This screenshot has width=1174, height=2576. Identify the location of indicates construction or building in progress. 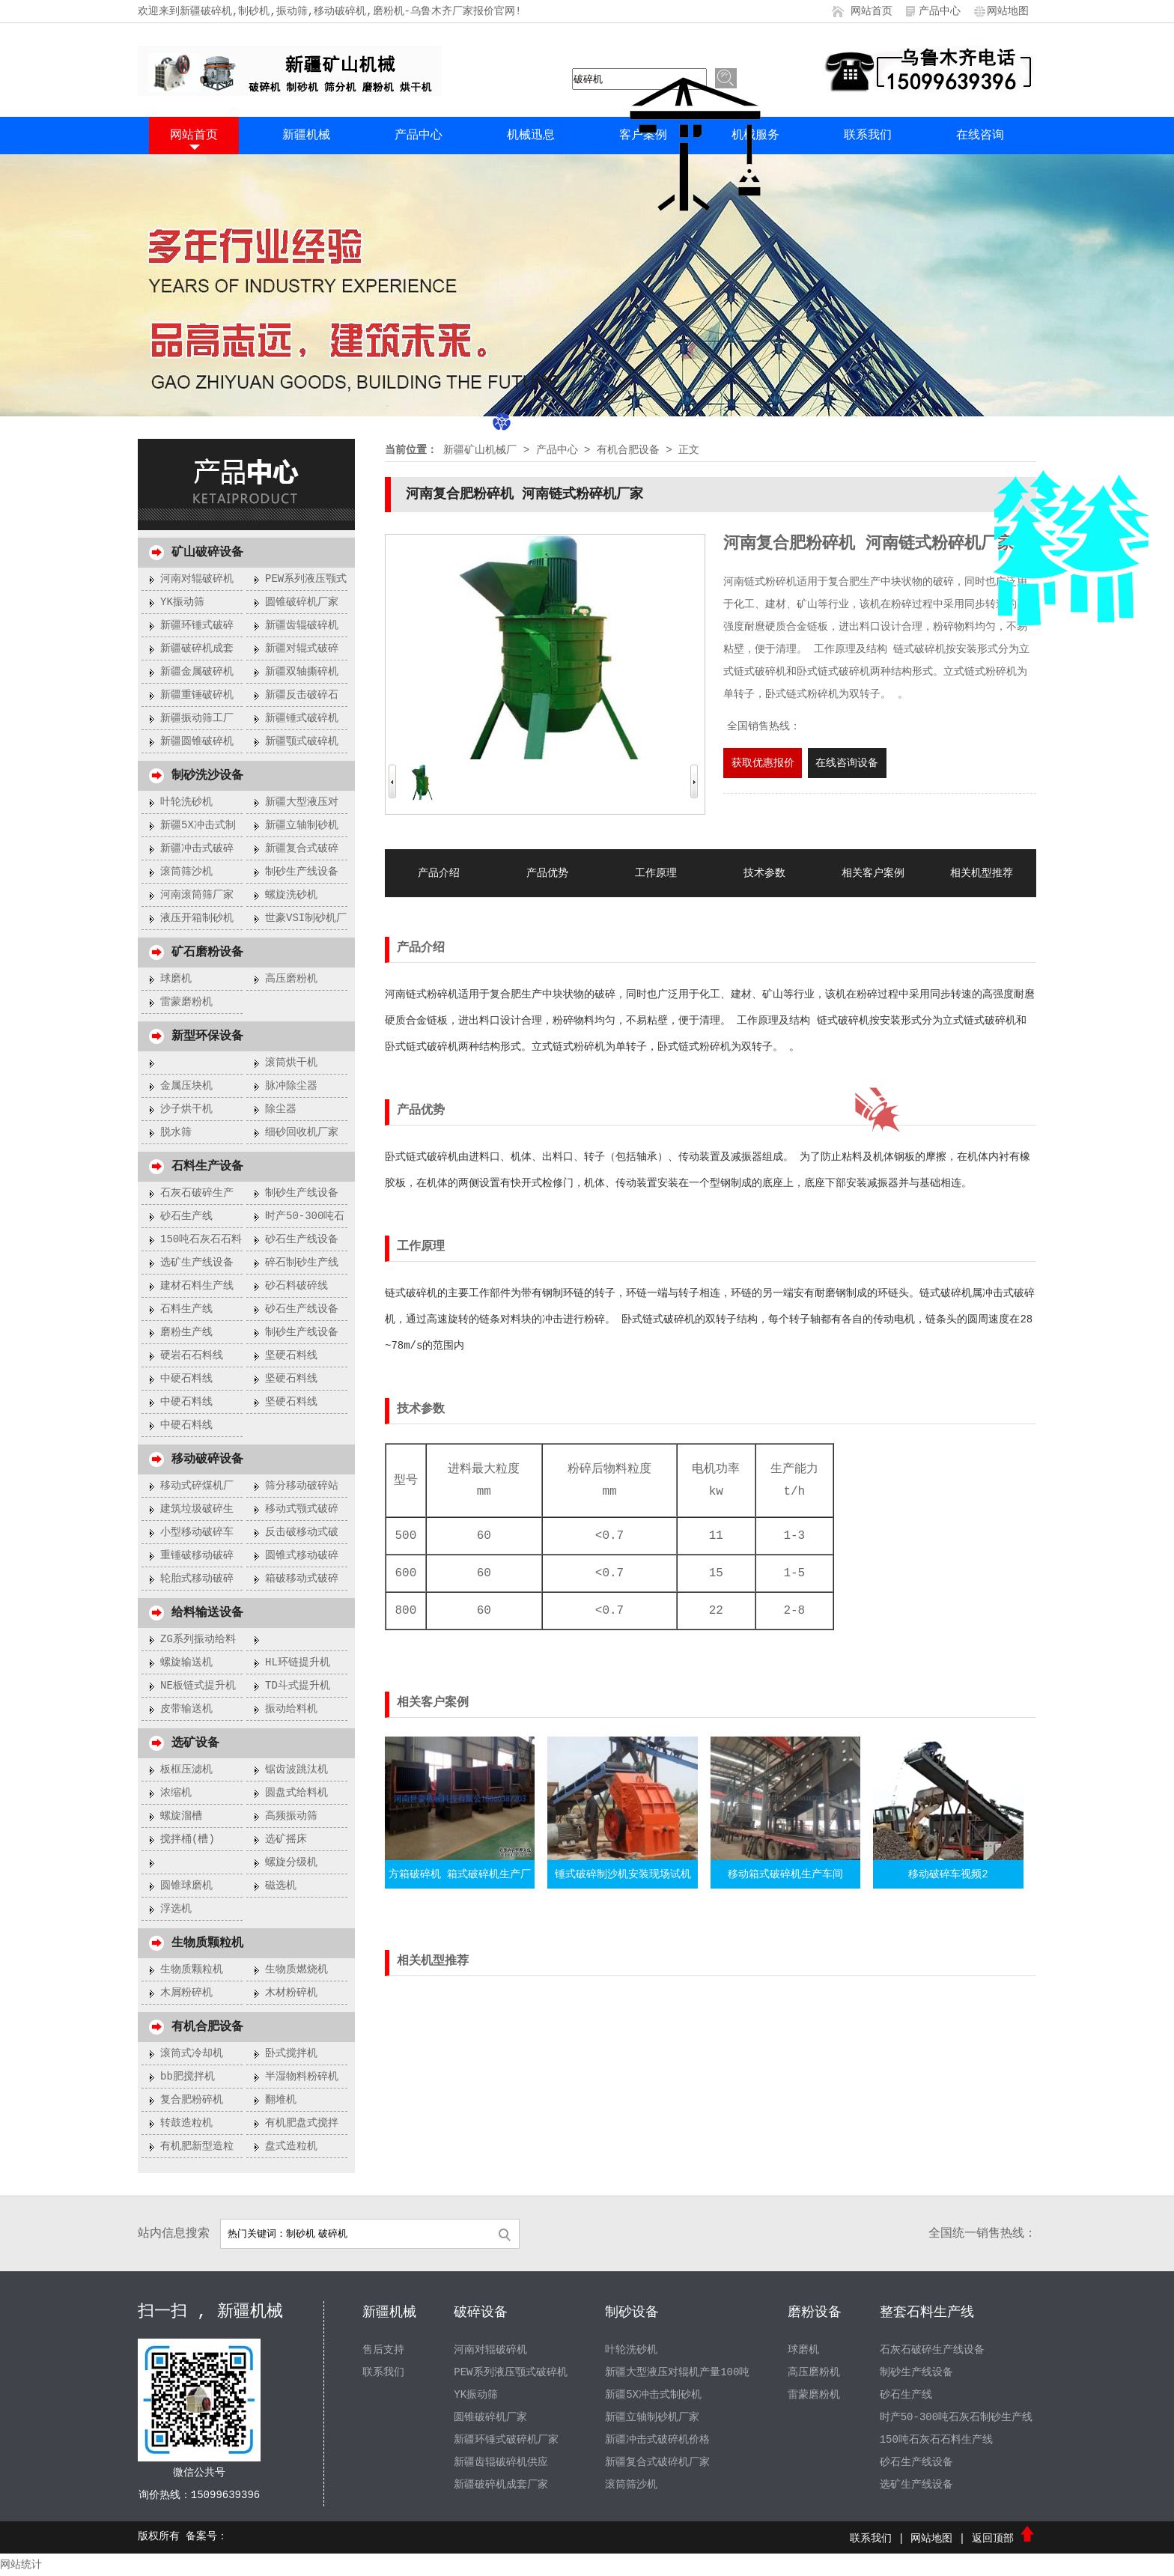
(695, 144).